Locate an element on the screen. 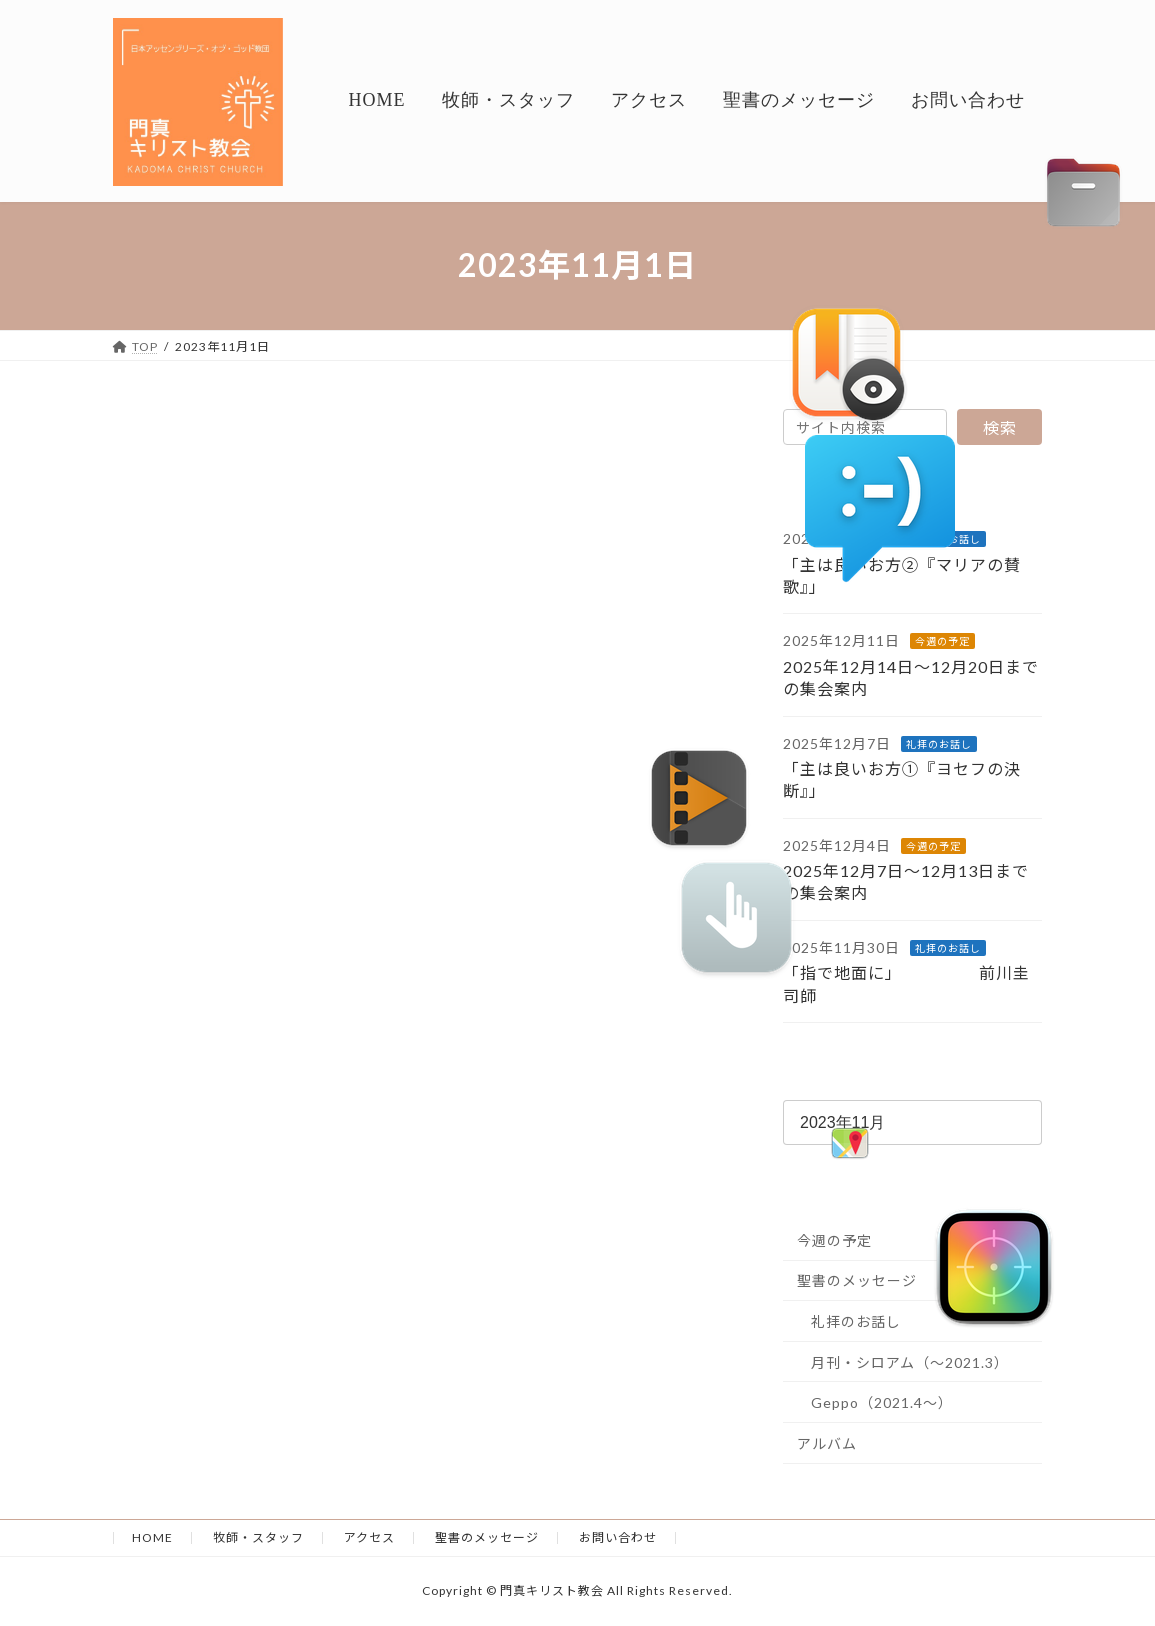 The height and width of the screenshot is (1626, 1155). open the maps application is located at coordinates (850, 1143).